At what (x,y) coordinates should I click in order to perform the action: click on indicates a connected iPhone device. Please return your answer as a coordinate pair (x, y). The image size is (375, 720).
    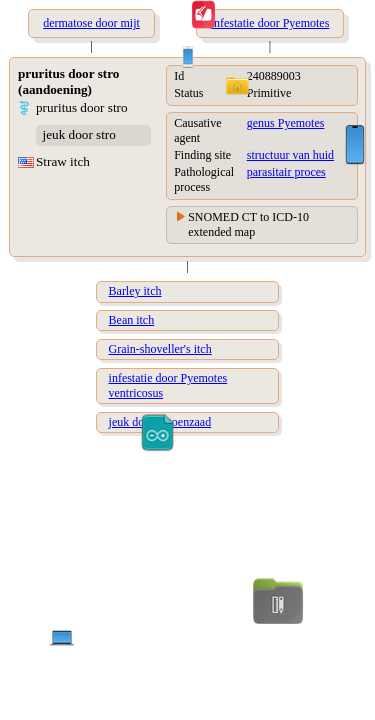
    Looking at the image, I should click on (188, 57).